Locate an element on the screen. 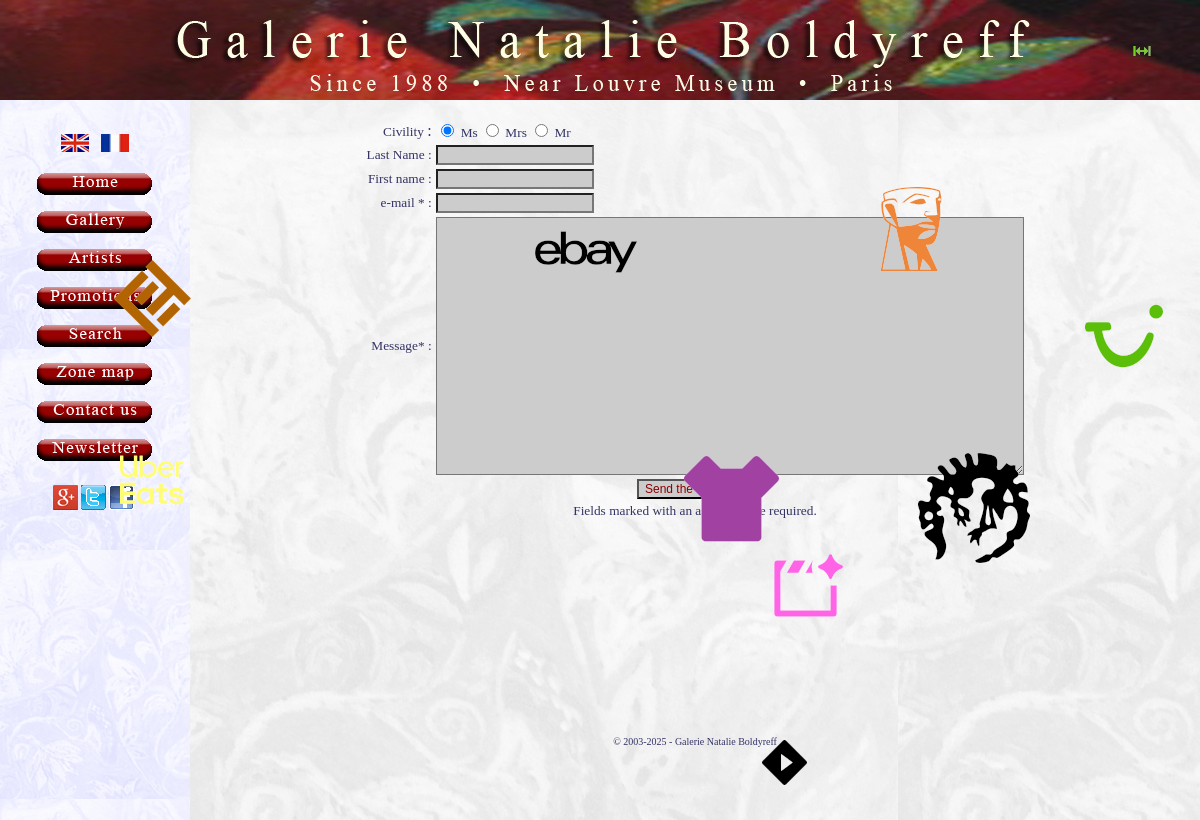  paradox interactive company logo is located at coordinates (974, 508).